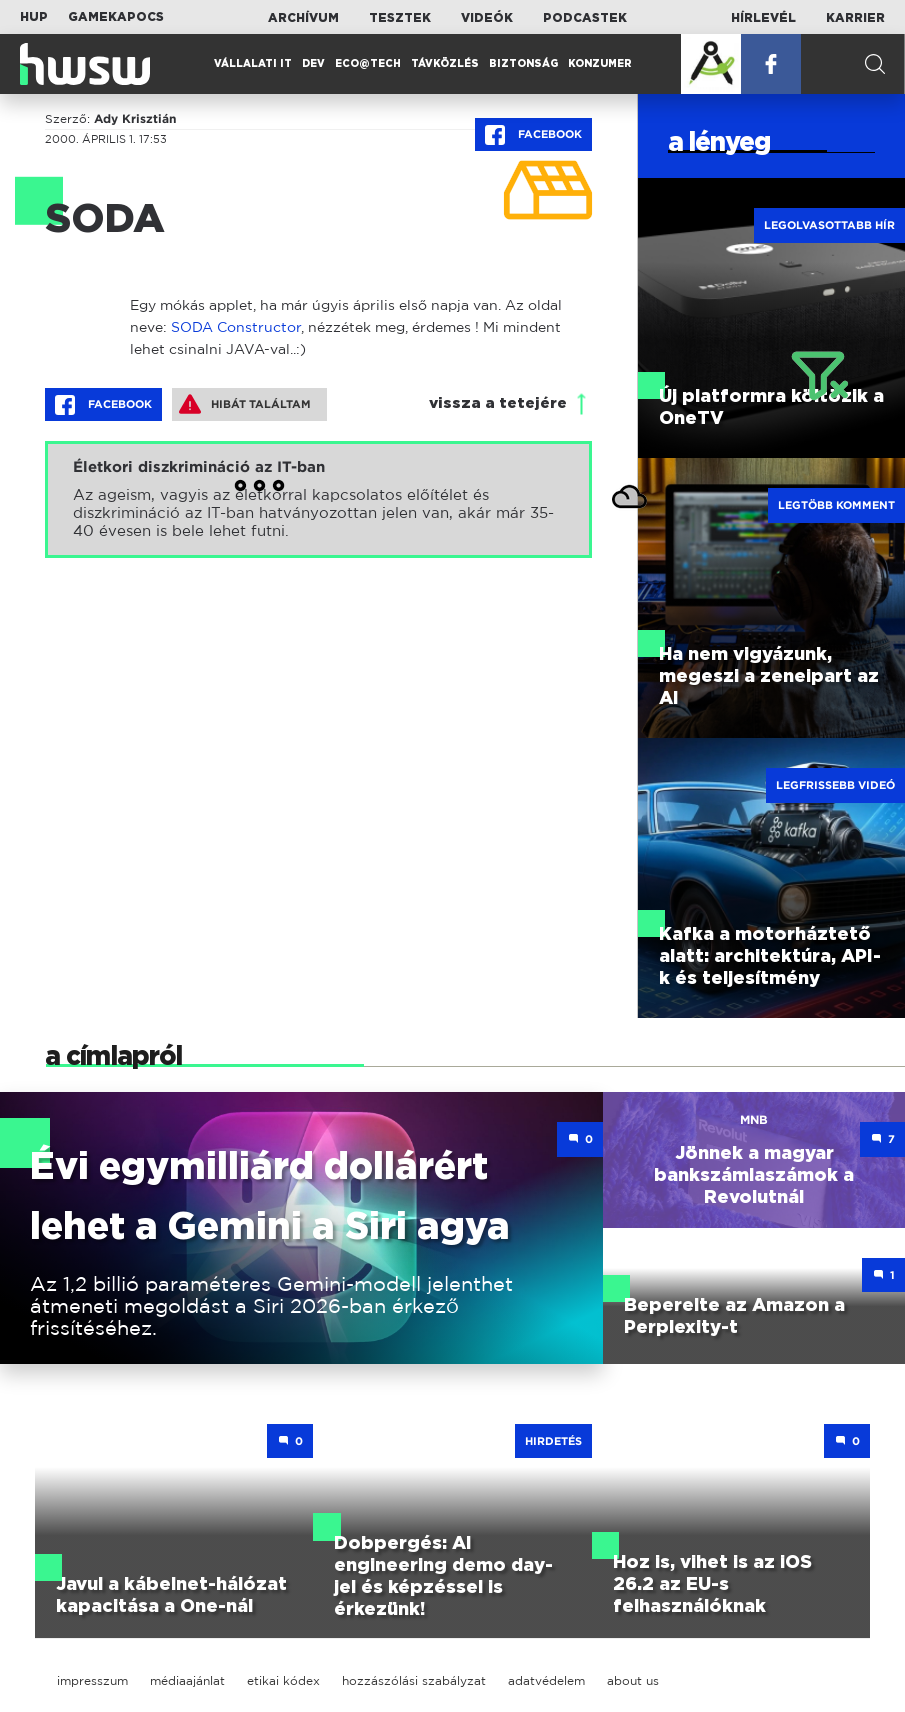 Image resolution: width=905 pixels, height=1712 pixels. Describe the element at coordinates (629, 496) in the screenshot. I see `view cloud storage` at that location.